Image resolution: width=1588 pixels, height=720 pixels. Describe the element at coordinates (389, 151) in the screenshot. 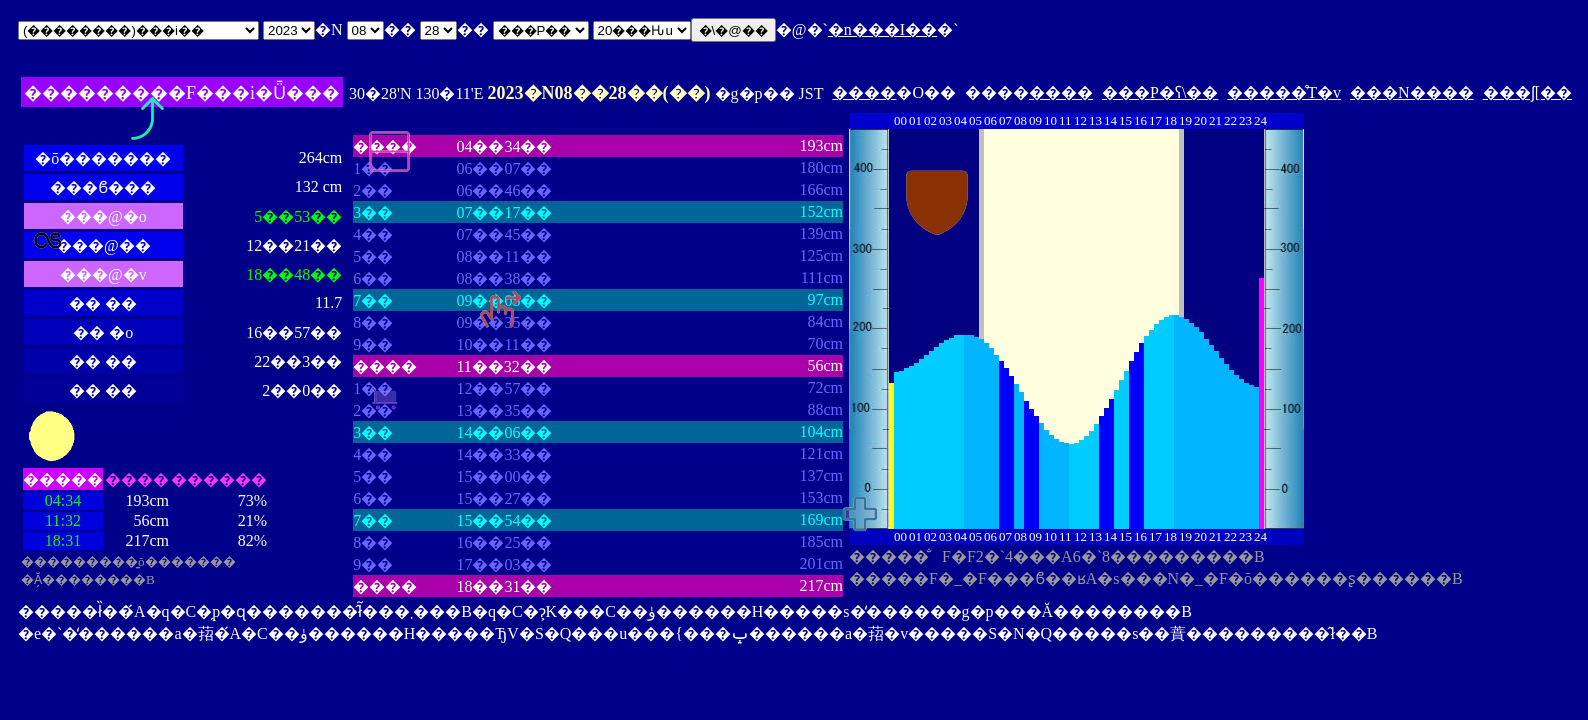

I see `split view horizontally` at that location.